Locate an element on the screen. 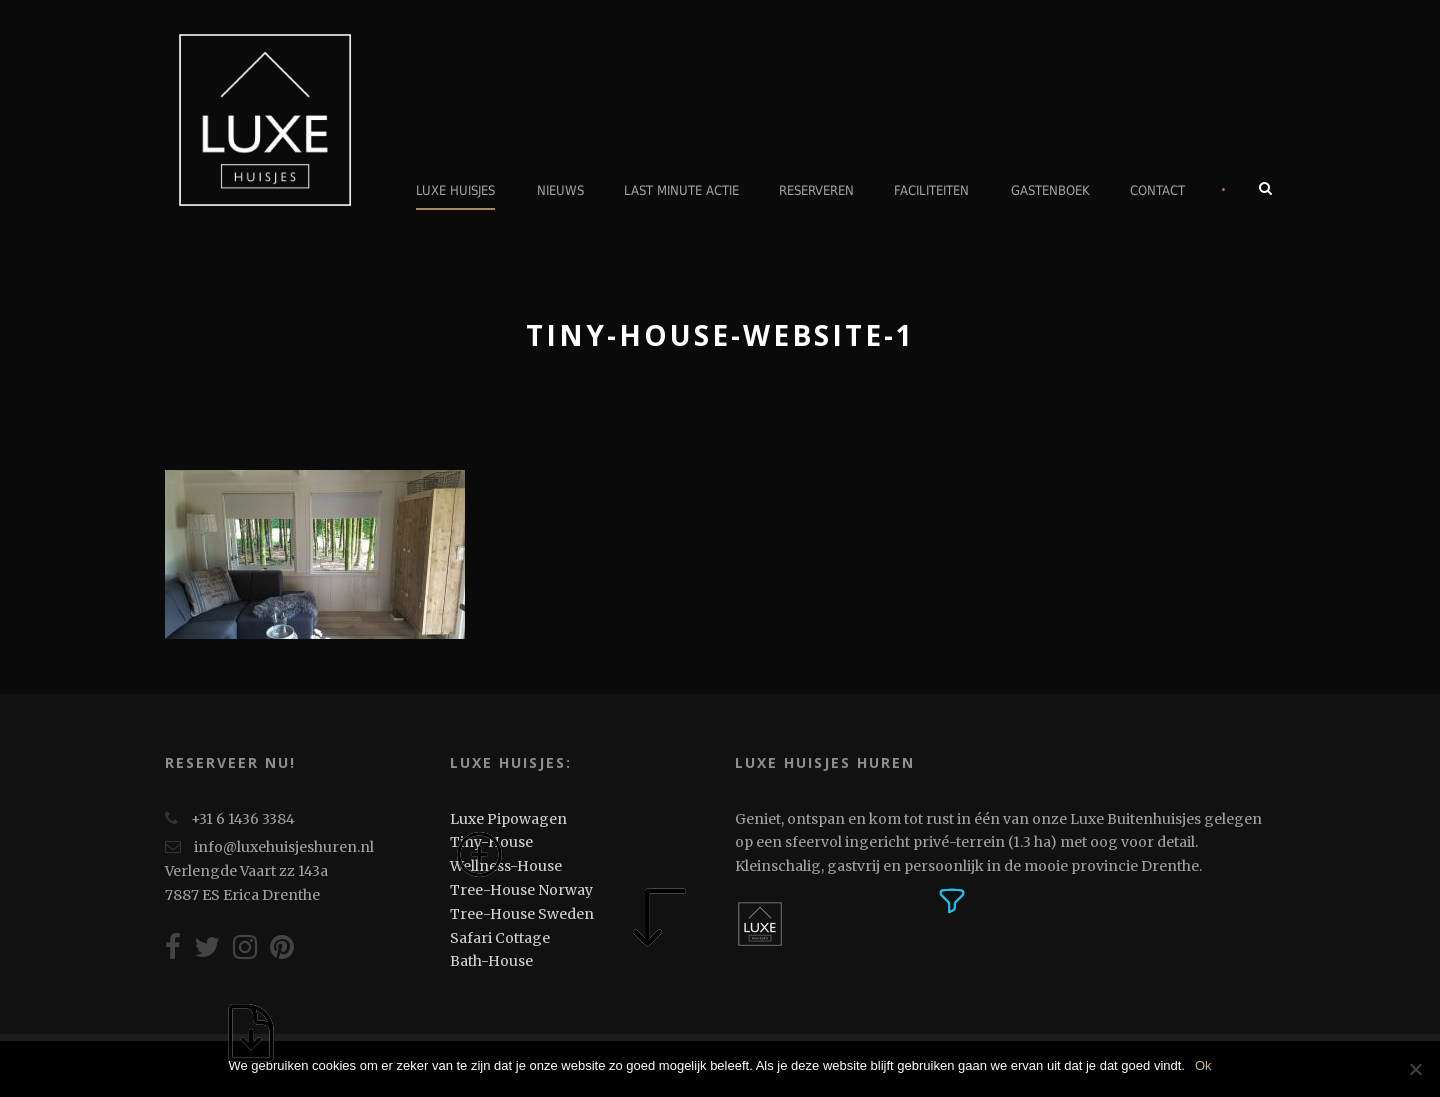 The height and width of the screenshot is (1097, 1440). add a new item is located at coordinates (479, 854).